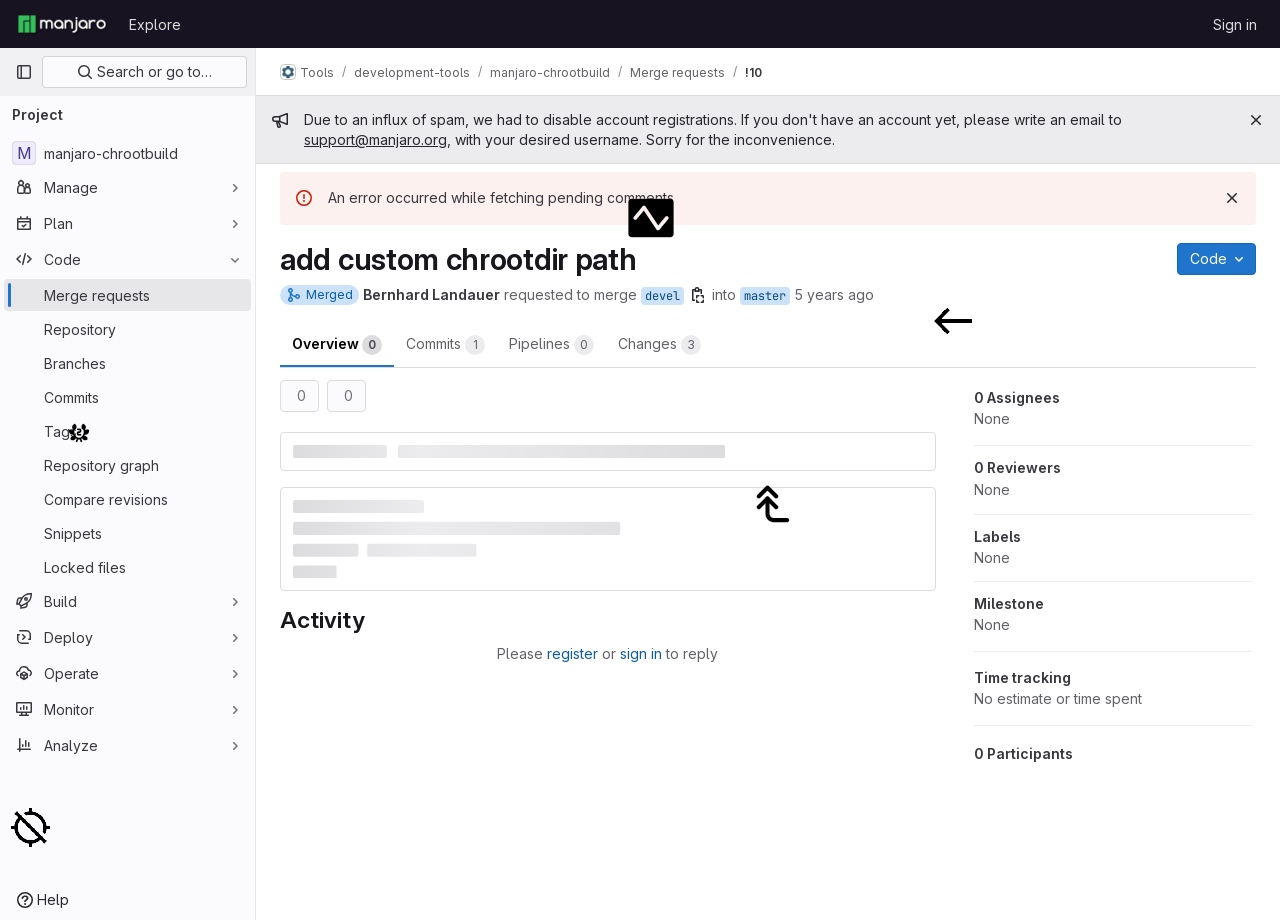 Image resolution: width=1280 pixels, height=920 pixels. What do you see at coordinates (774, 505) in the screenshot?
I see `go back two levels in navigation` at bounding box center [774, 505].